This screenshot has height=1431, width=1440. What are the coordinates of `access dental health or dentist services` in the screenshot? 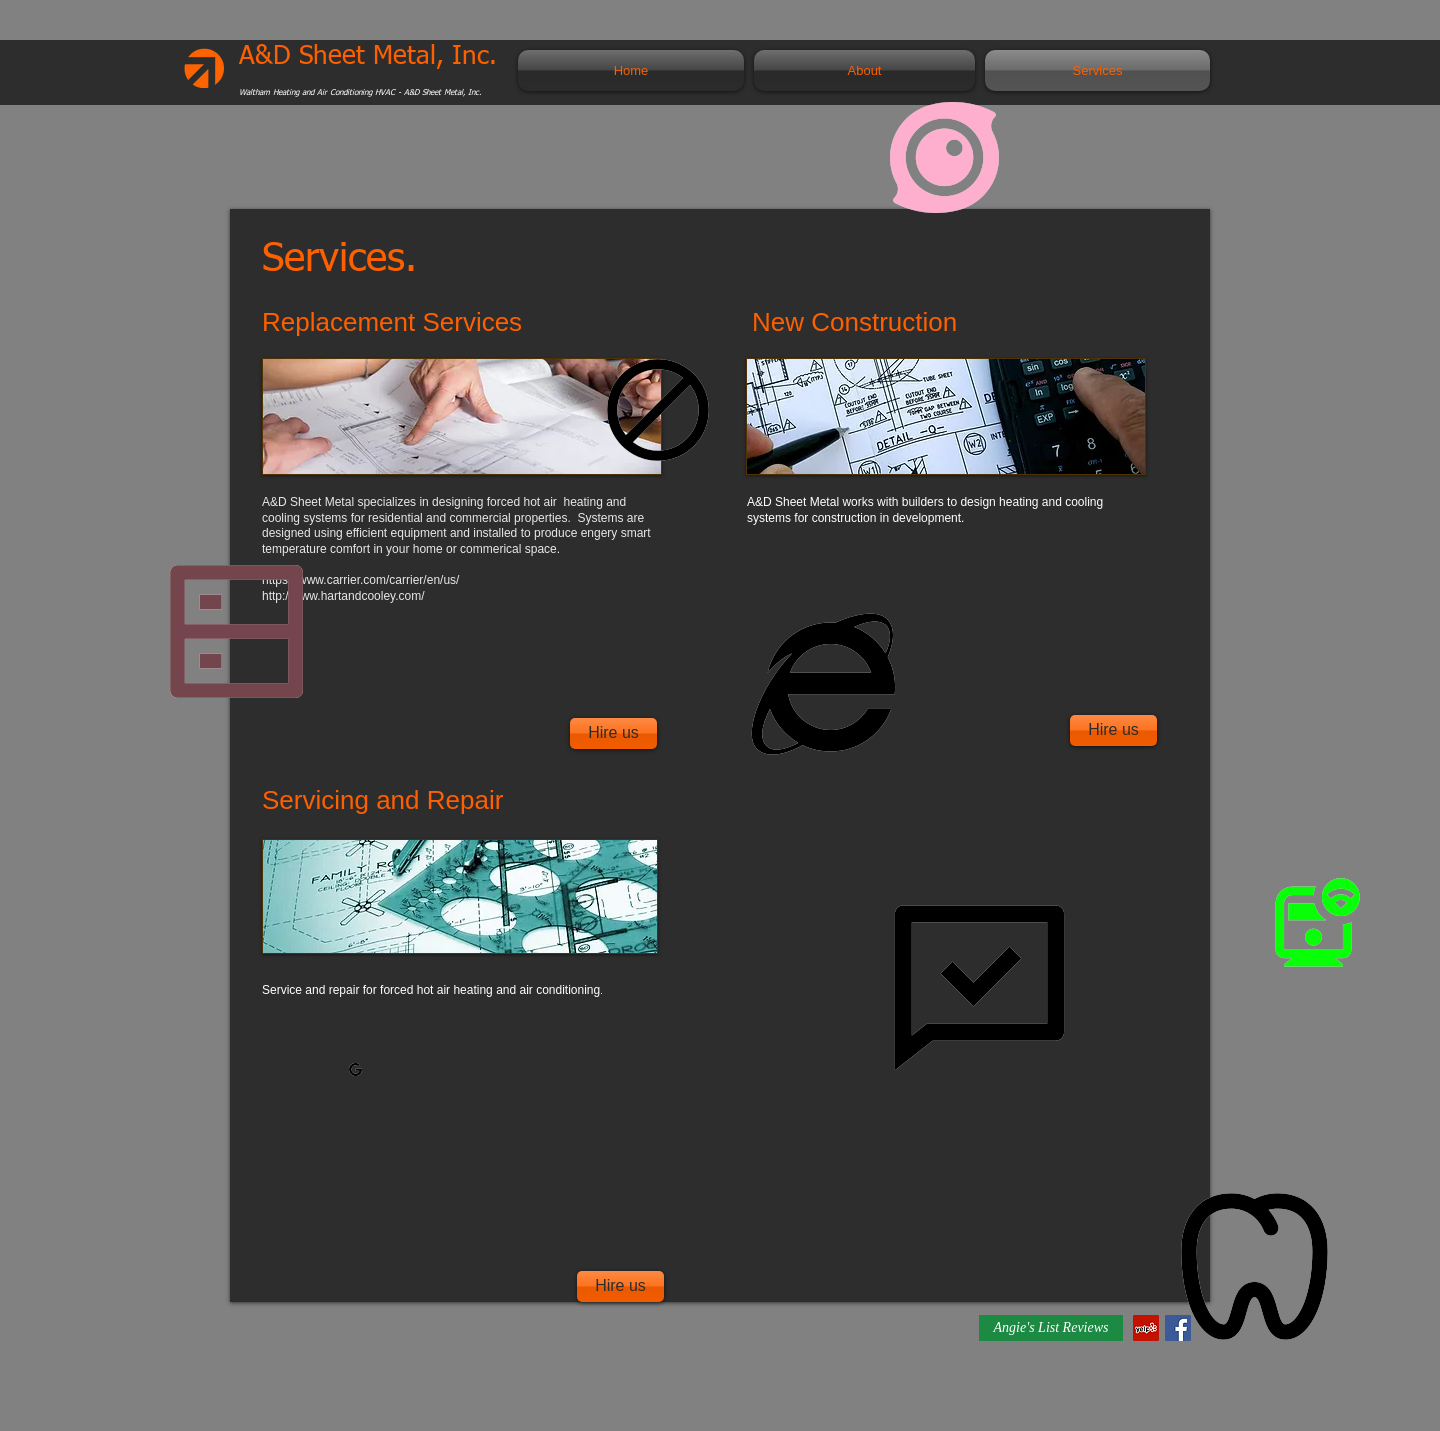 It's located at (1254, 1266).